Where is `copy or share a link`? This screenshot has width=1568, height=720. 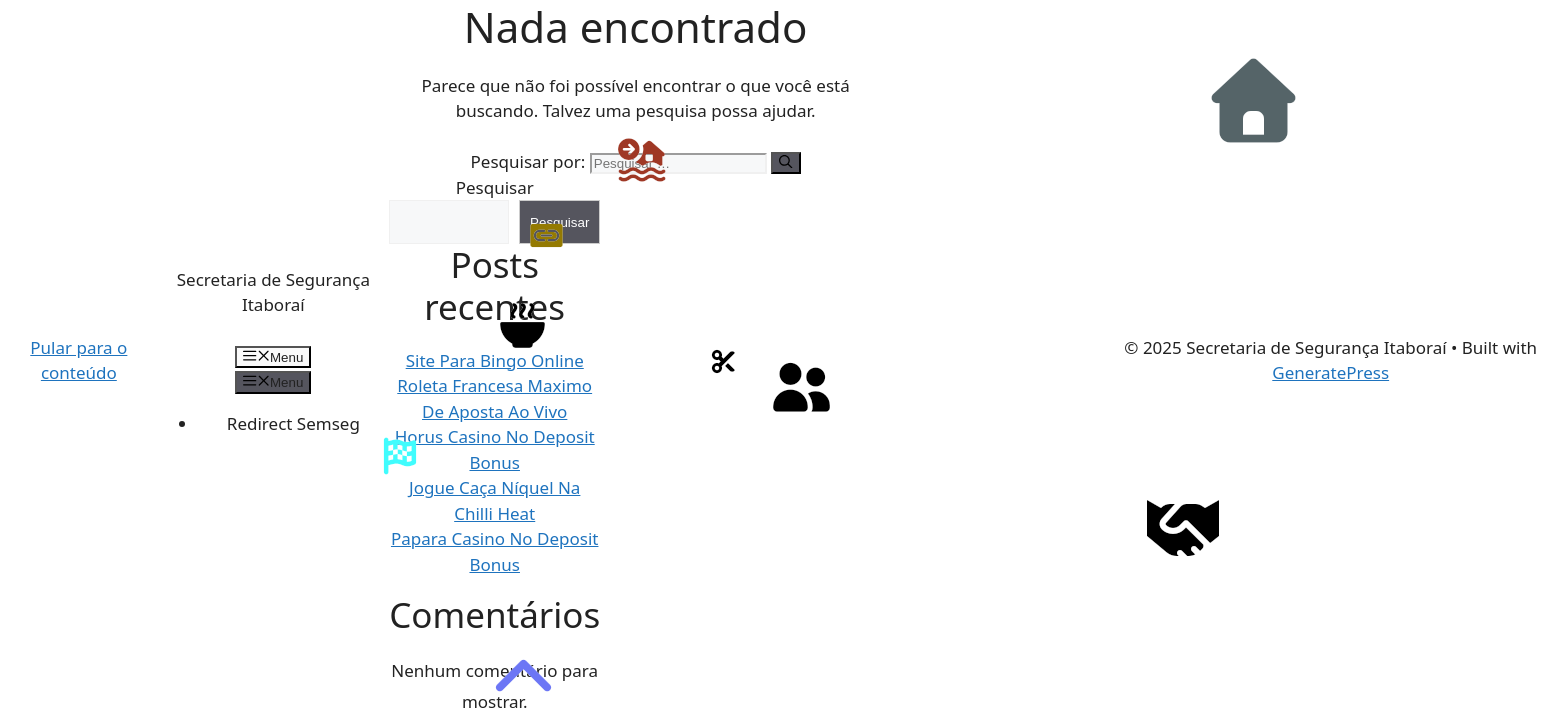
copy or share a link is located at coordinates (546, 235).